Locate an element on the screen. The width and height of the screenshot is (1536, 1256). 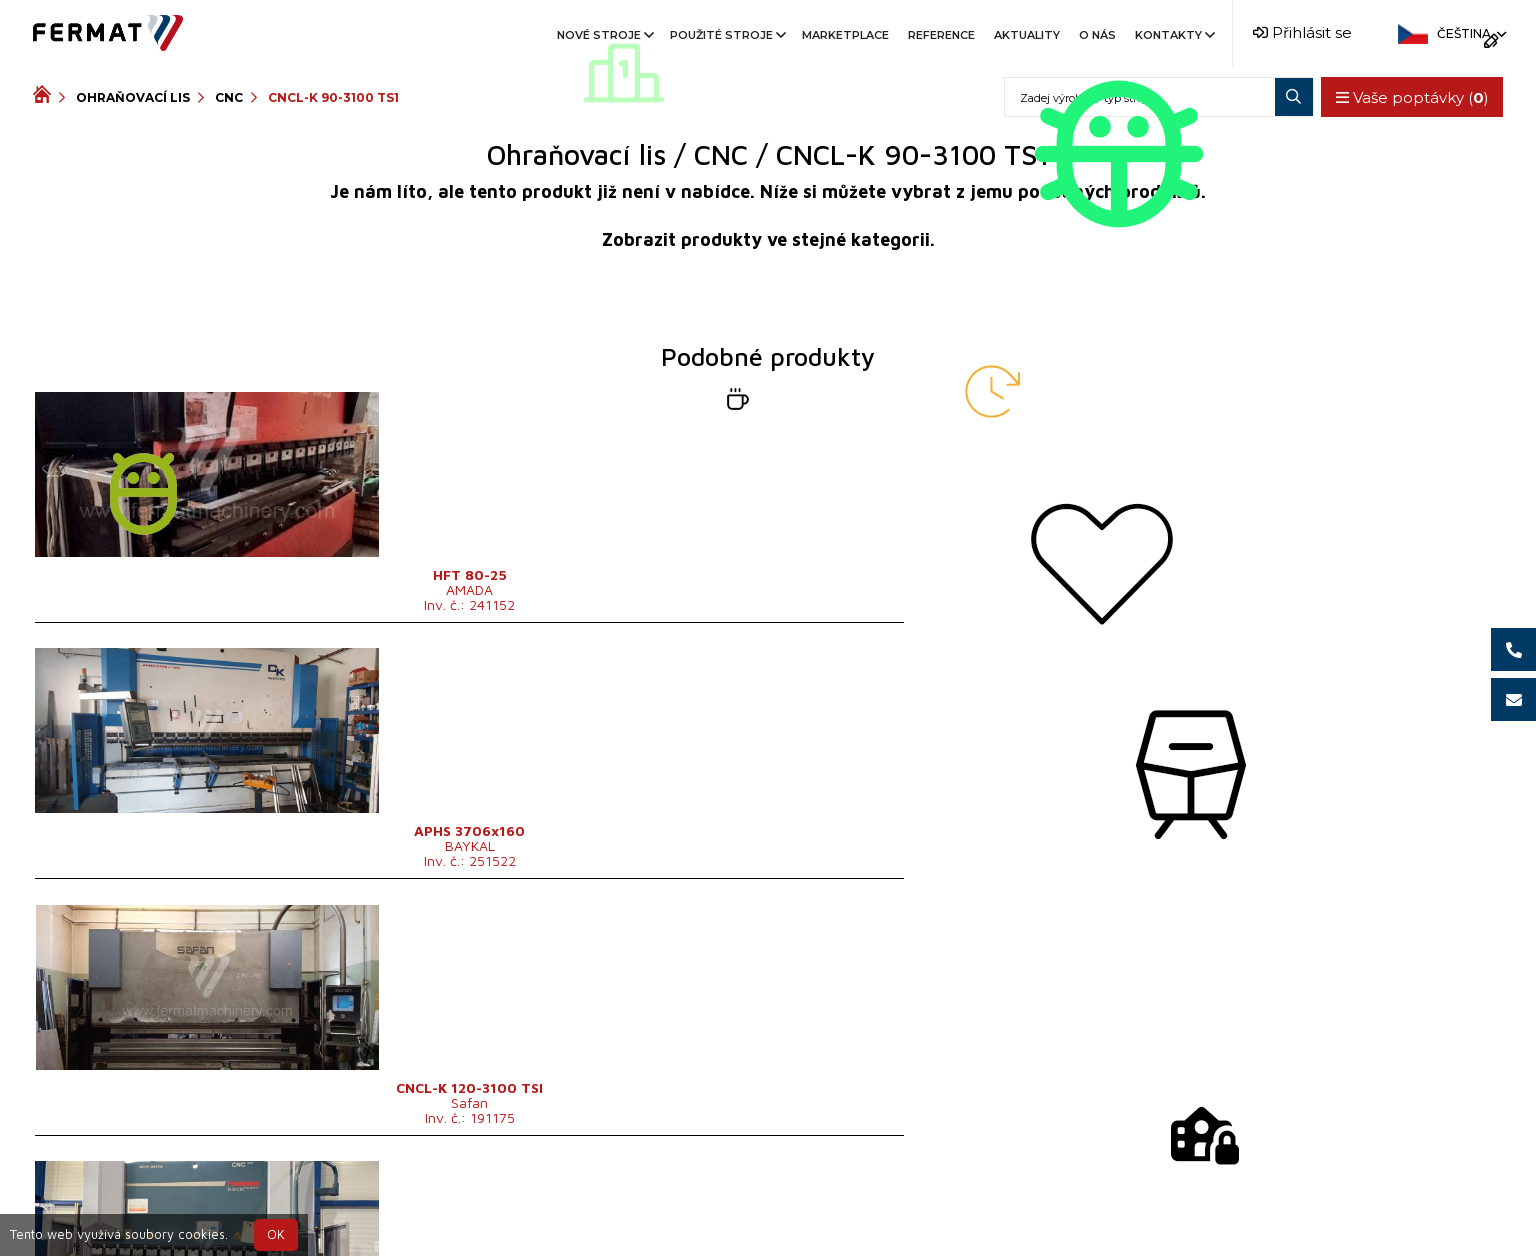
view regional train schedules is located at coordinates (1191, 770).